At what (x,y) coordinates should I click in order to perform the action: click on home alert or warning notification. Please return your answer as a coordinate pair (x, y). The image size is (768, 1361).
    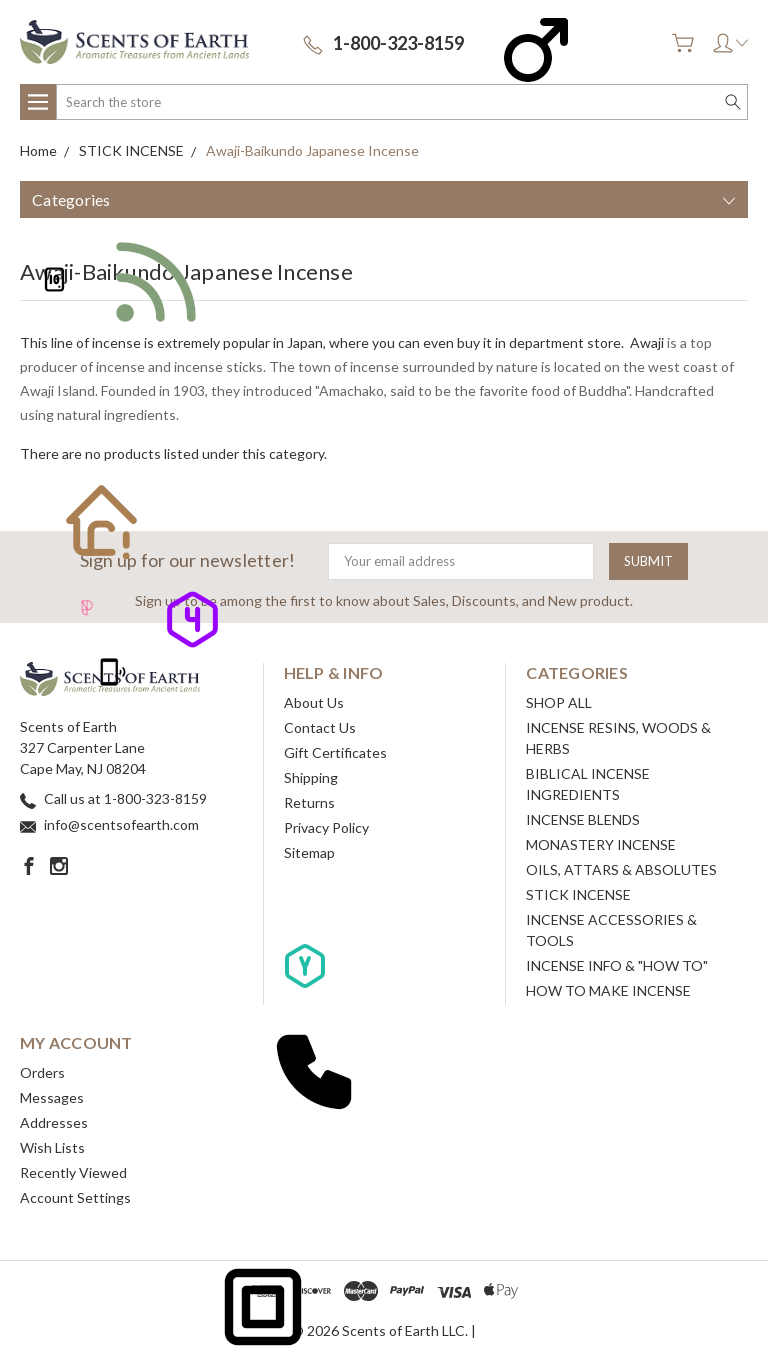
    Looking at the image, I should click on (101, 520).